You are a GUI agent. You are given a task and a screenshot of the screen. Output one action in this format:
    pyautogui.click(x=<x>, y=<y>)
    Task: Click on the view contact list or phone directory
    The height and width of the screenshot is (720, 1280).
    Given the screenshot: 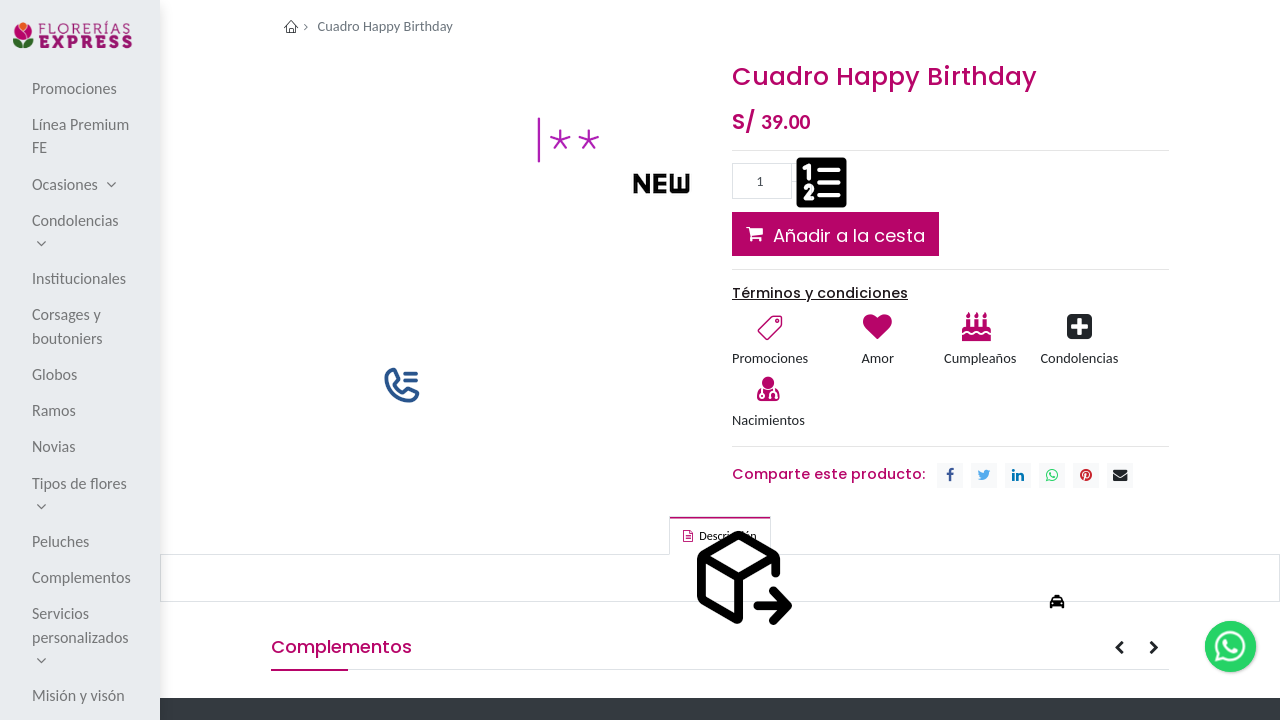 What is the action you would take?
    pyautogui.click(x=402, y=384)
    